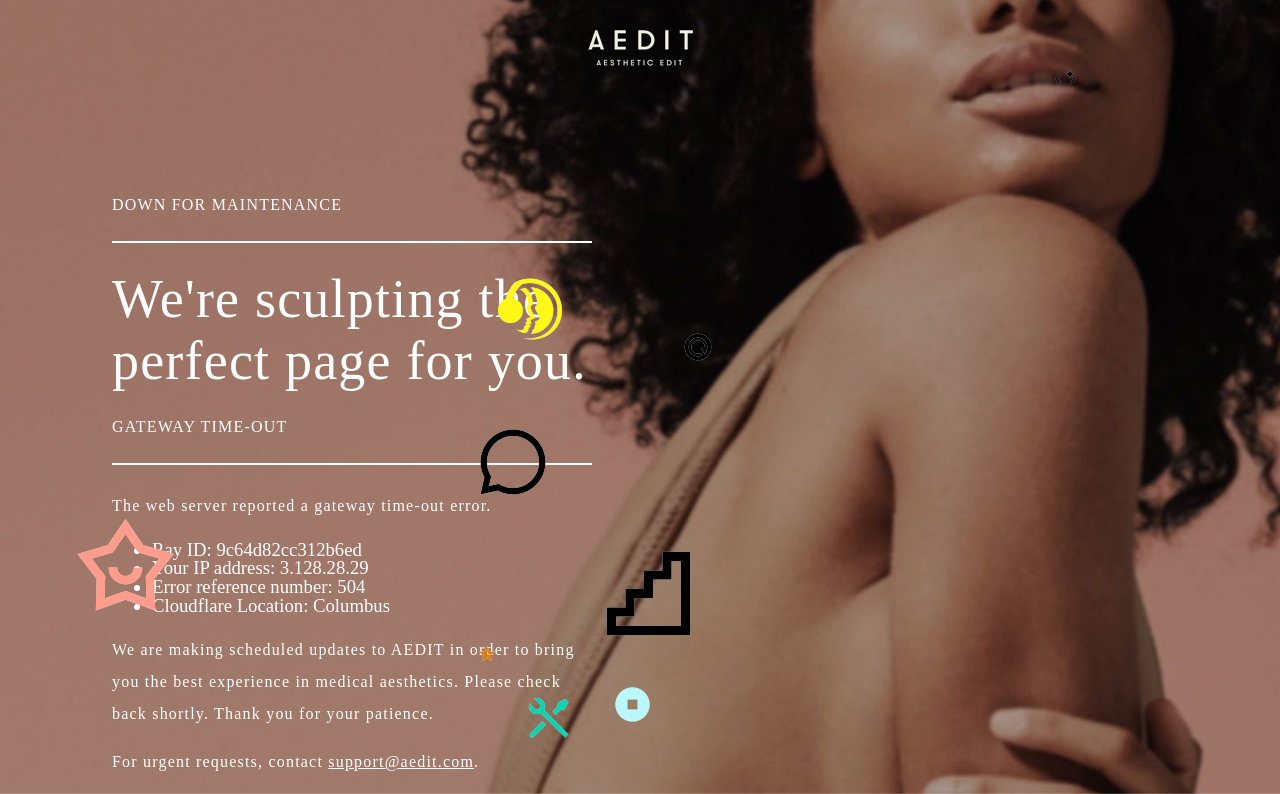 Image resolution: width=1280 pixels, height=794 pixels. Describe the element at coordinates (648, 593) in the screenshot. I see `indicates stairs or stairway access` at that location.